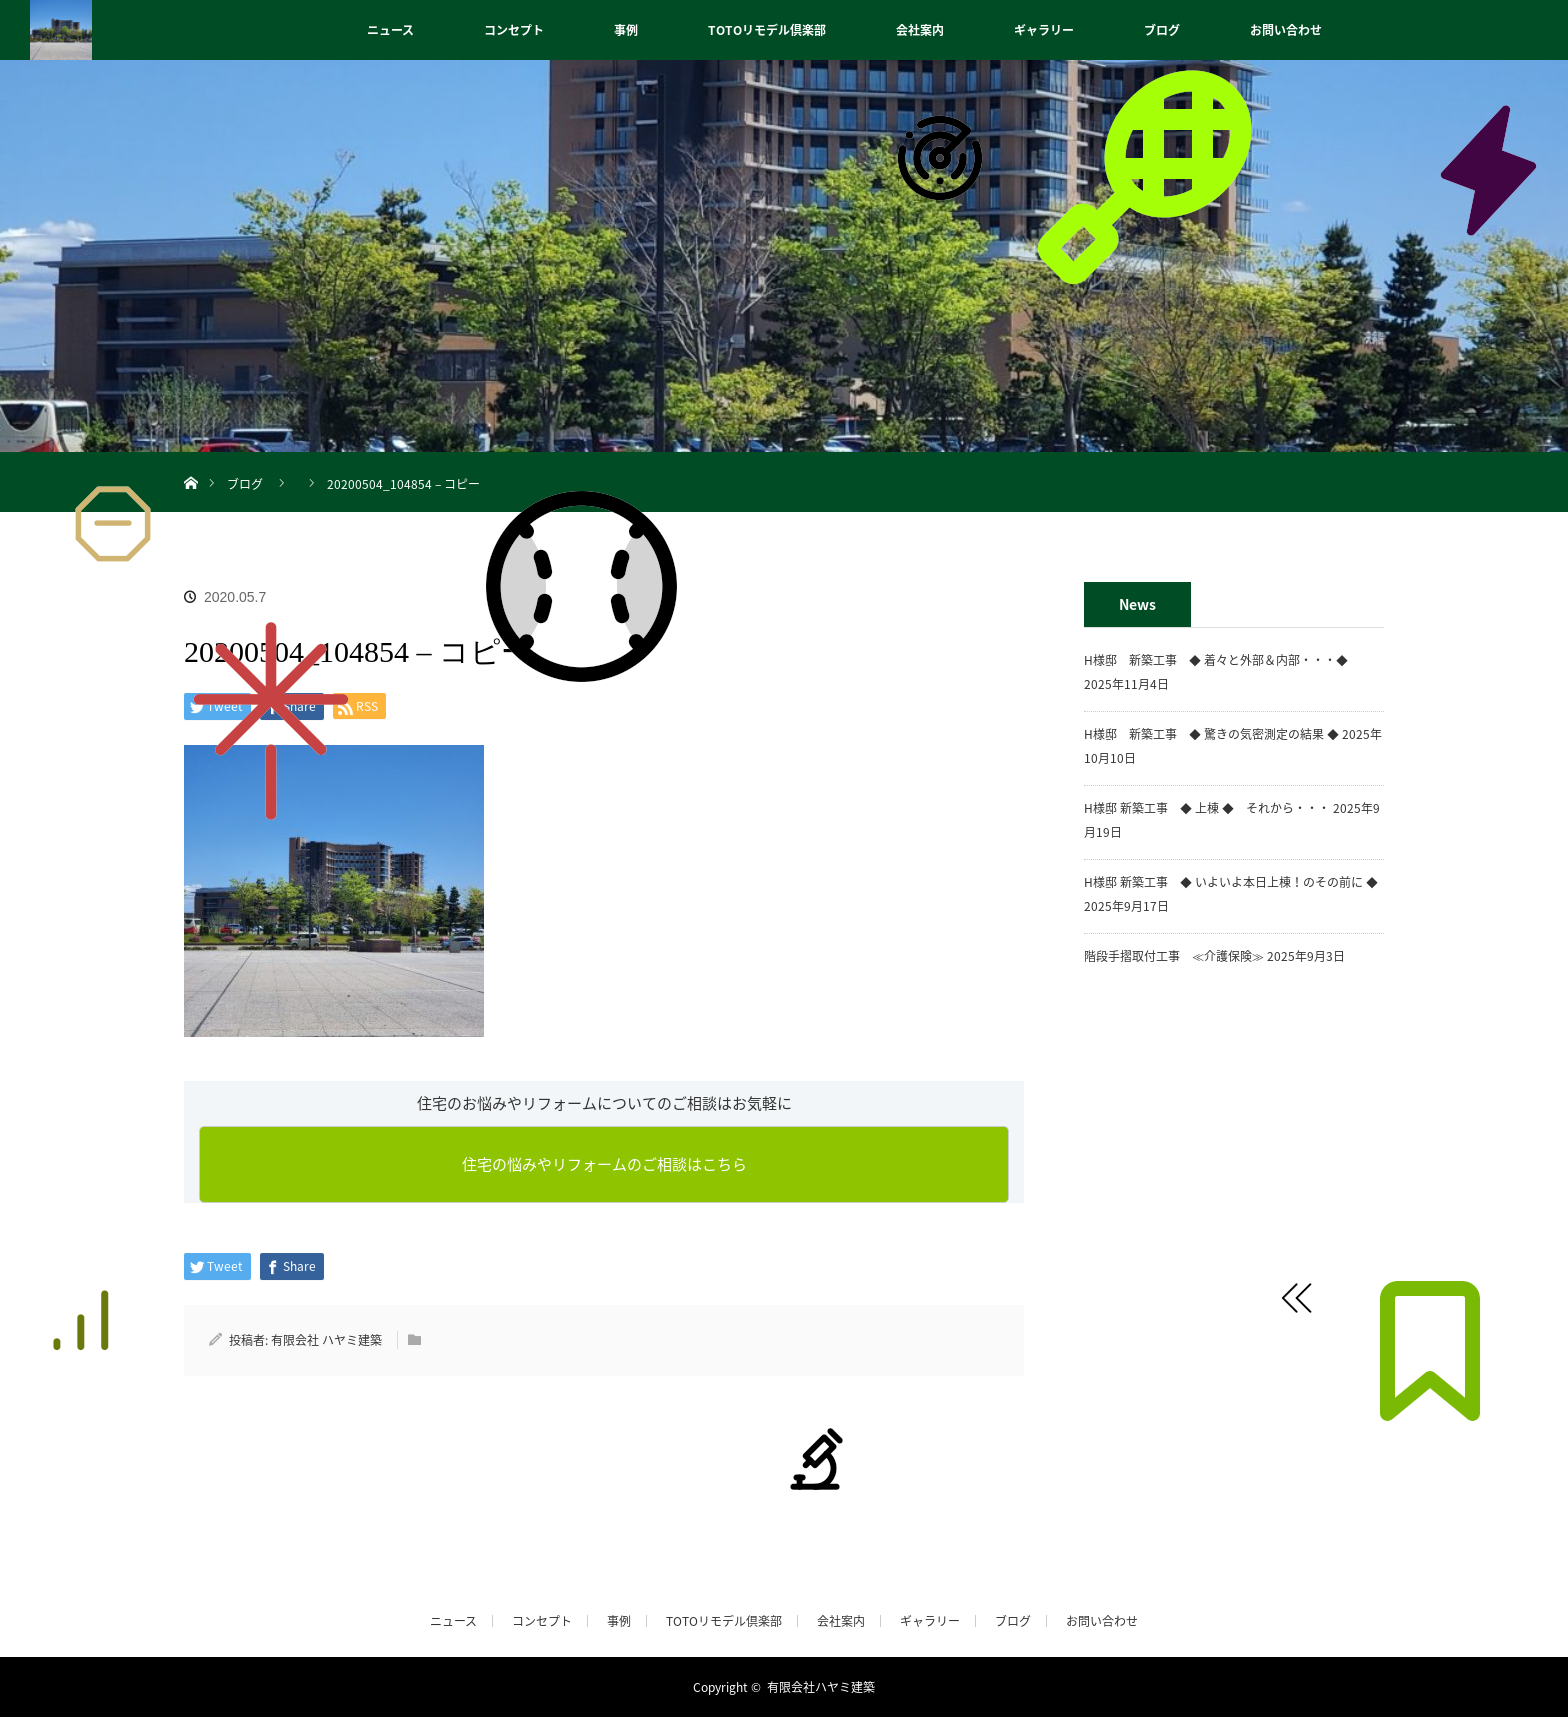 This screenshot has height=1717, width=1568. I want to click on scan for nearby devices or signals, so click(940, 158).